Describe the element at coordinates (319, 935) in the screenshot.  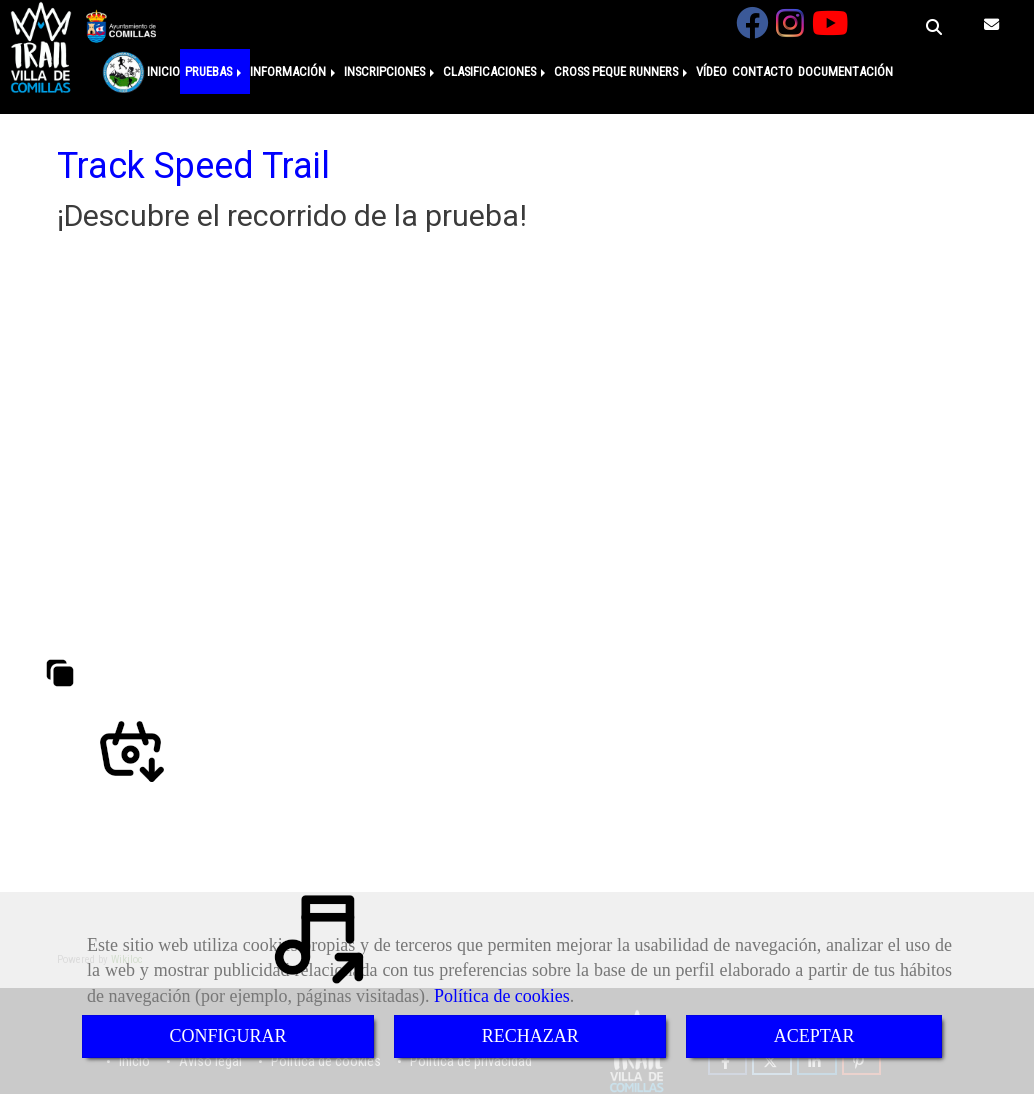
I see `share a song or audio file` at that location.